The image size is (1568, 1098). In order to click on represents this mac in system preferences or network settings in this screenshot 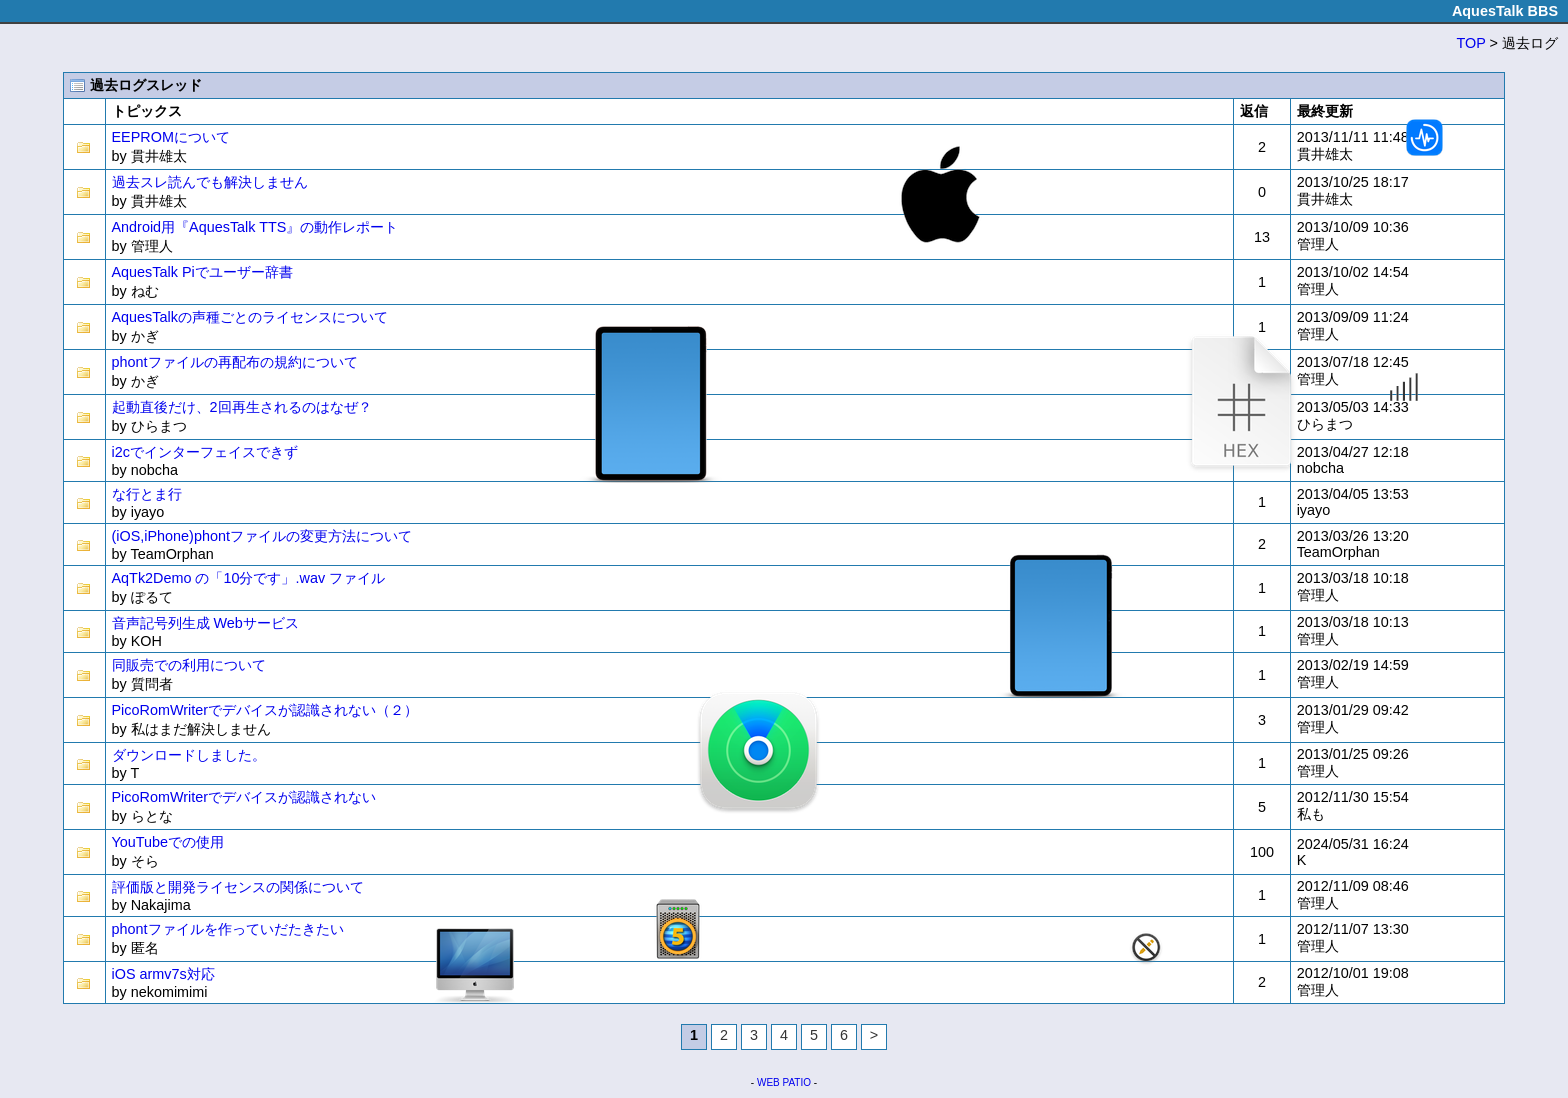, I will do `click(475, 956)`.